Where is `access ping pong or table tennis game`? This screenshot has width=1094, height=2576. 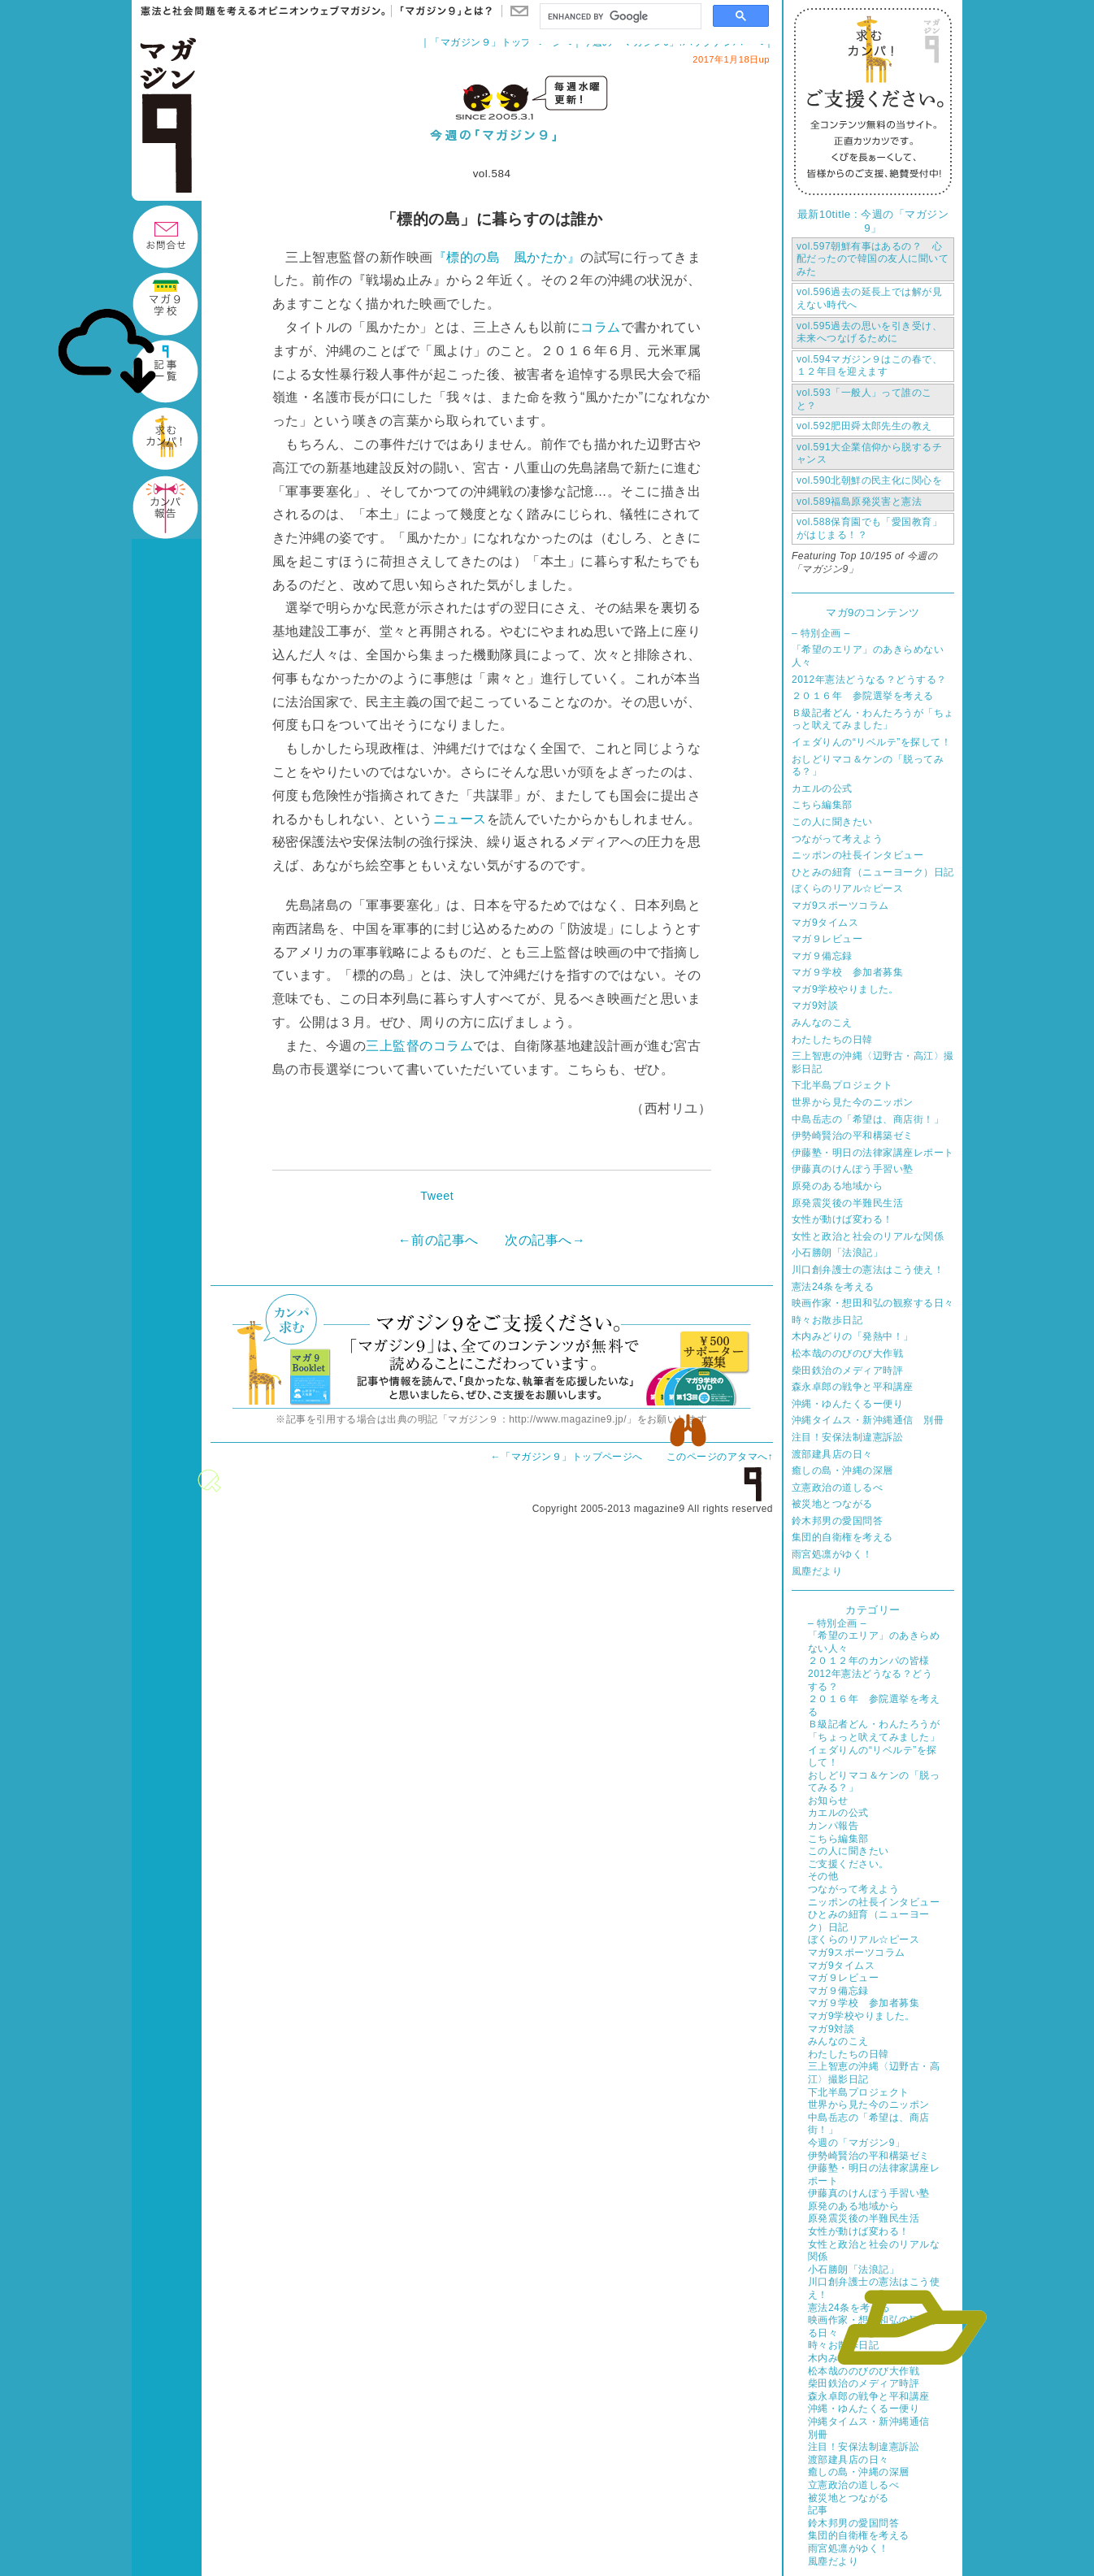 access ping pong or table tennis game is located at coordinates (209, 1480).